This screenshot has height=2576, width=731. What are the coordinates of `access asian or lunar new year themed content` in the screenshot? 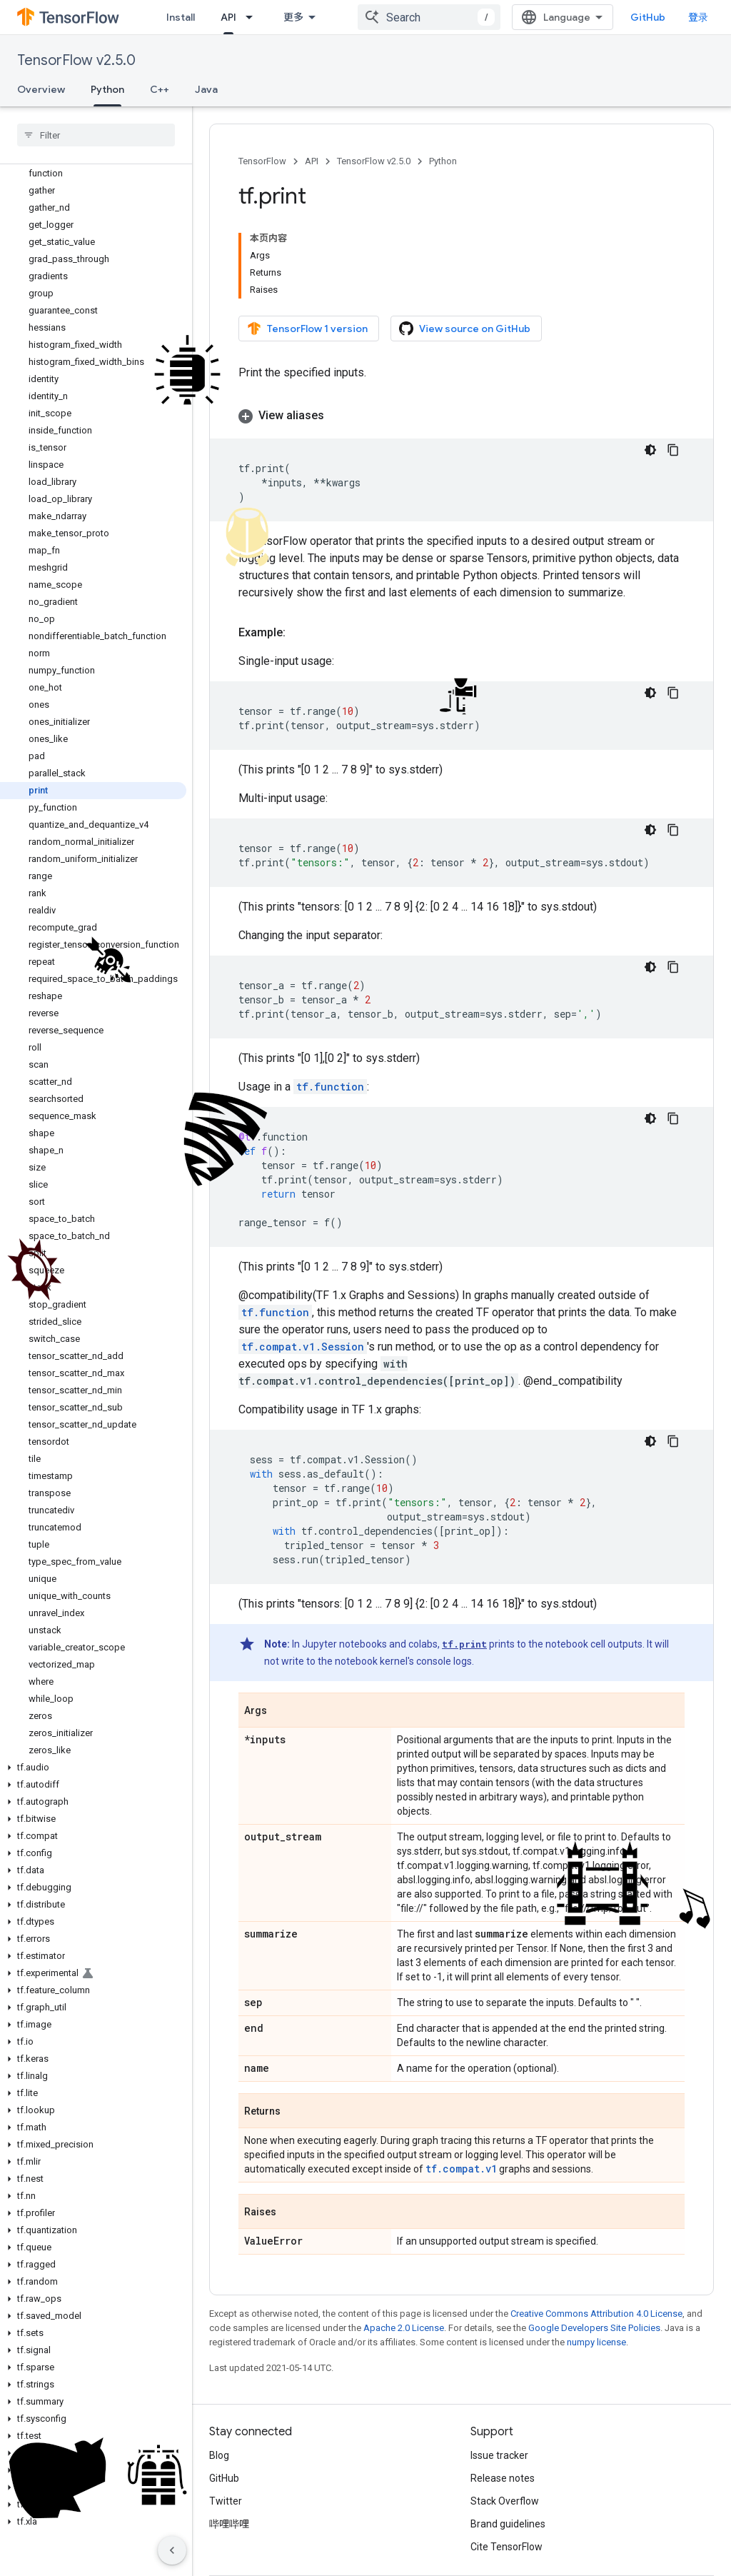 It's located at (187, 369).